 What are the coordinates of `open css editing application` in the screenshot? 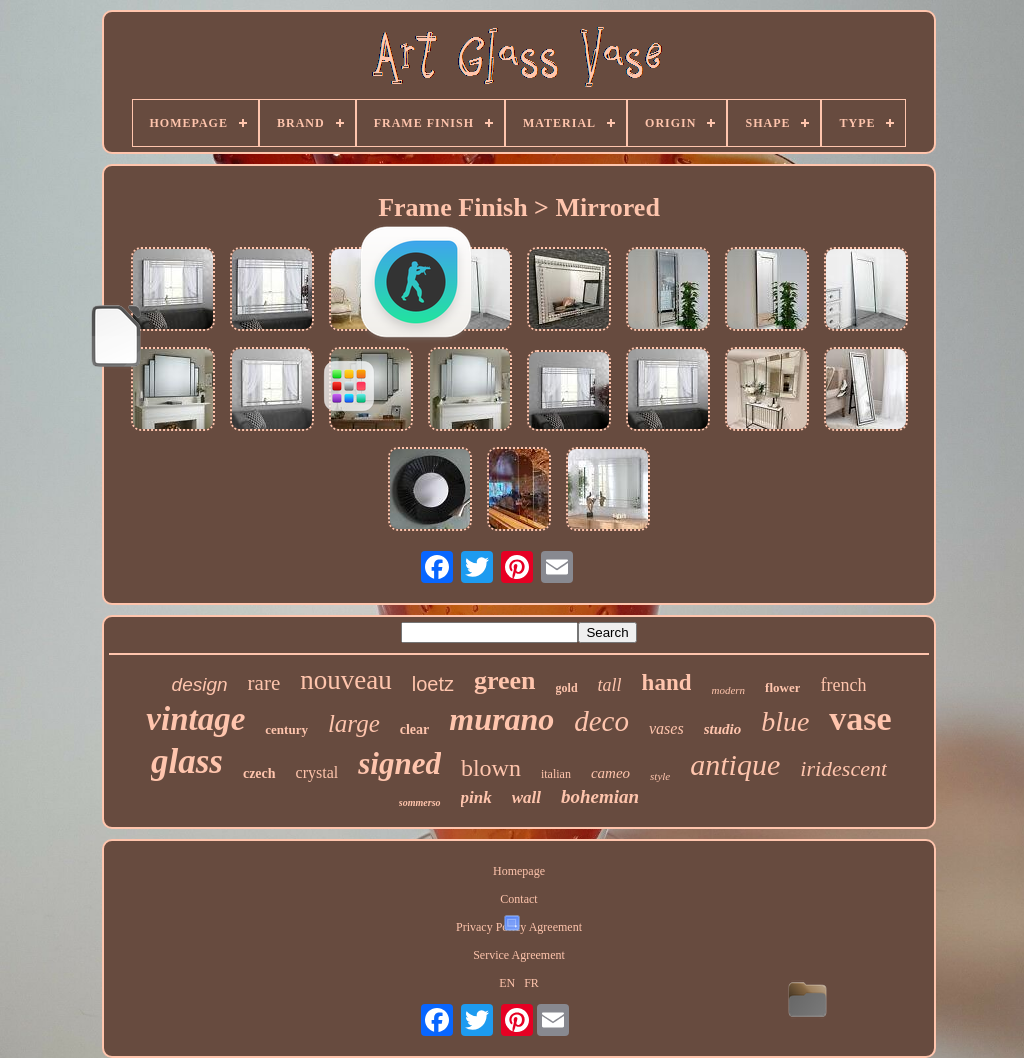 It's located at (416, 282).